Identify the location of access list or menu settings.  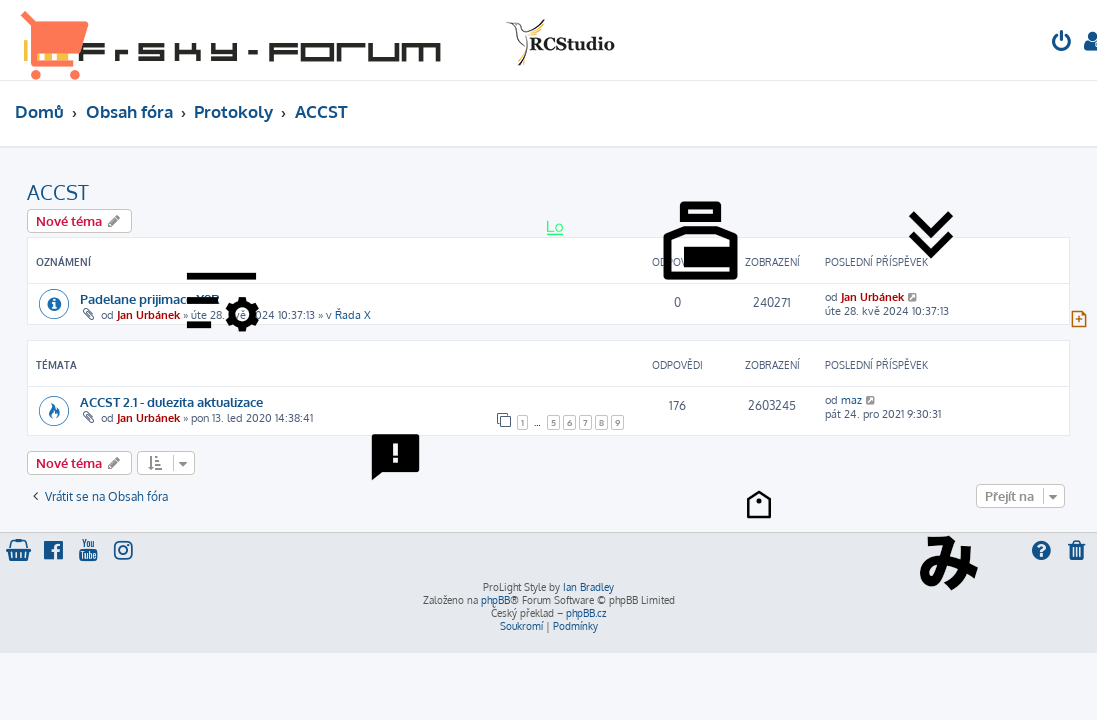
(221, 300).